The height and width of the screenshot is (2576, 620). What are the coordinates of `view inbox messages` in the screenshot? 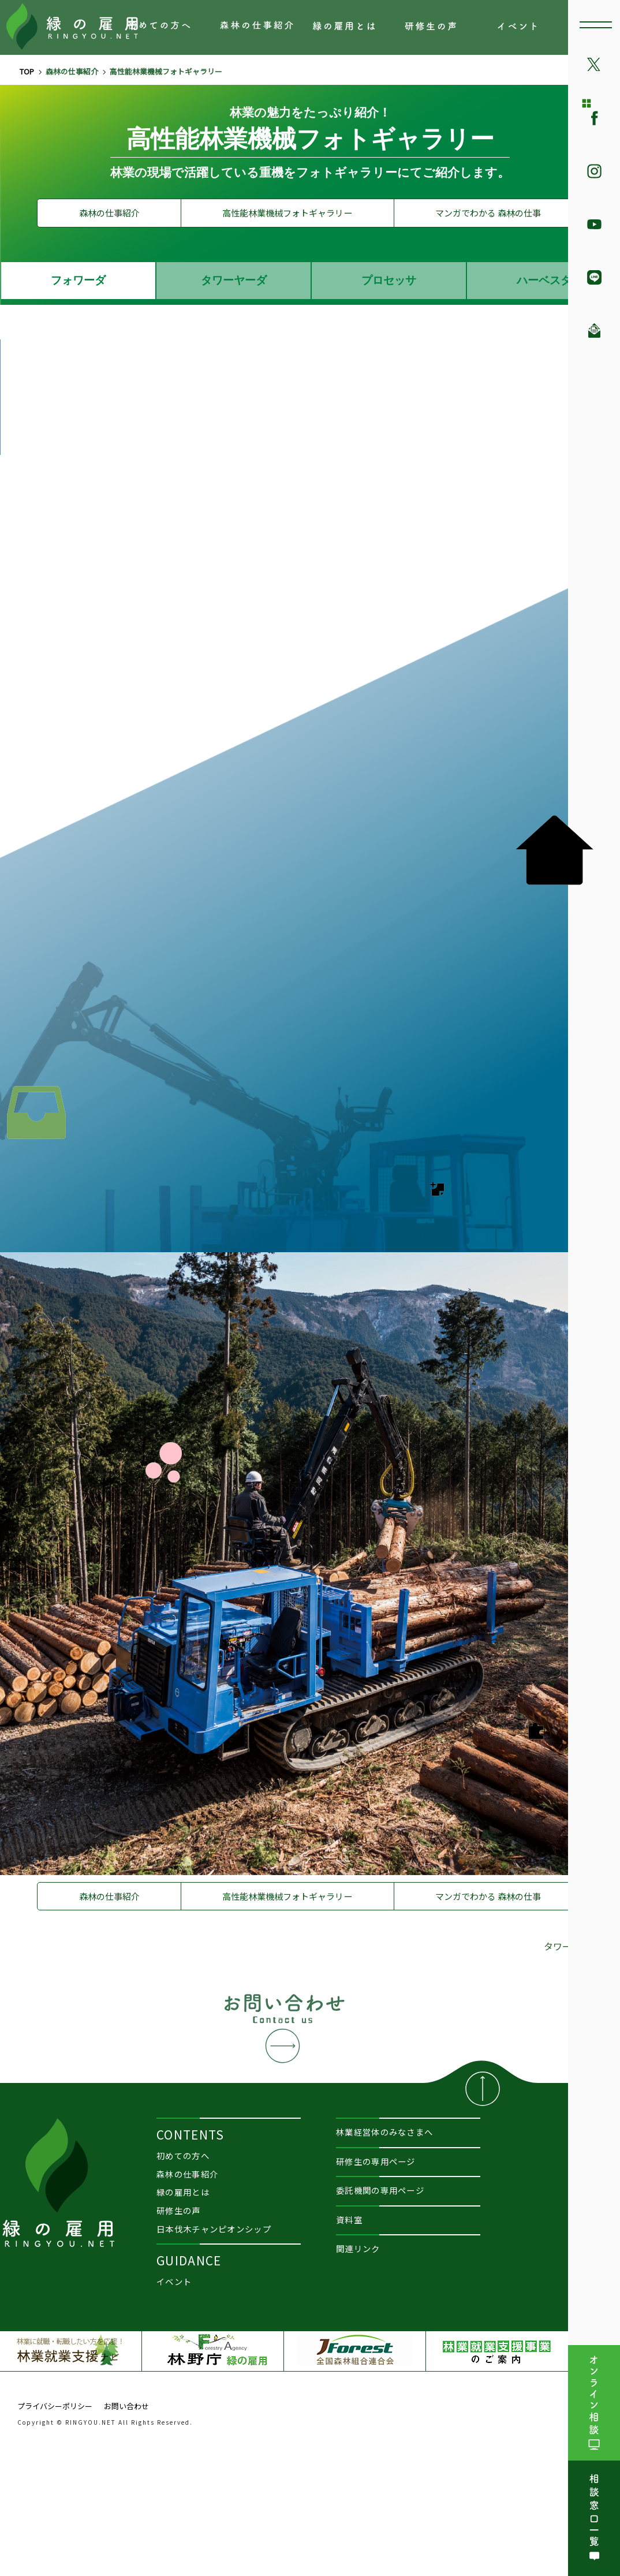 It's located at (36, 1112).